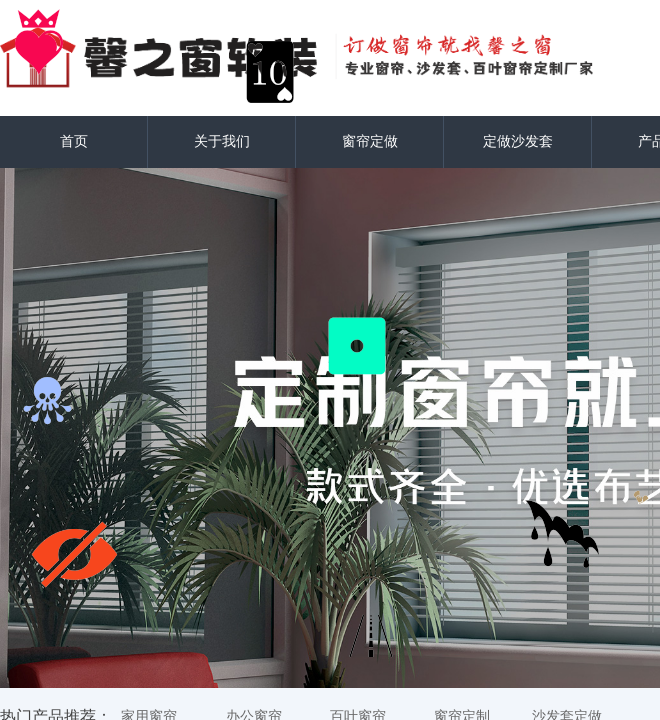 The image size is (660, 720). I want to click on view directions or navigation options, so click(371, 636).